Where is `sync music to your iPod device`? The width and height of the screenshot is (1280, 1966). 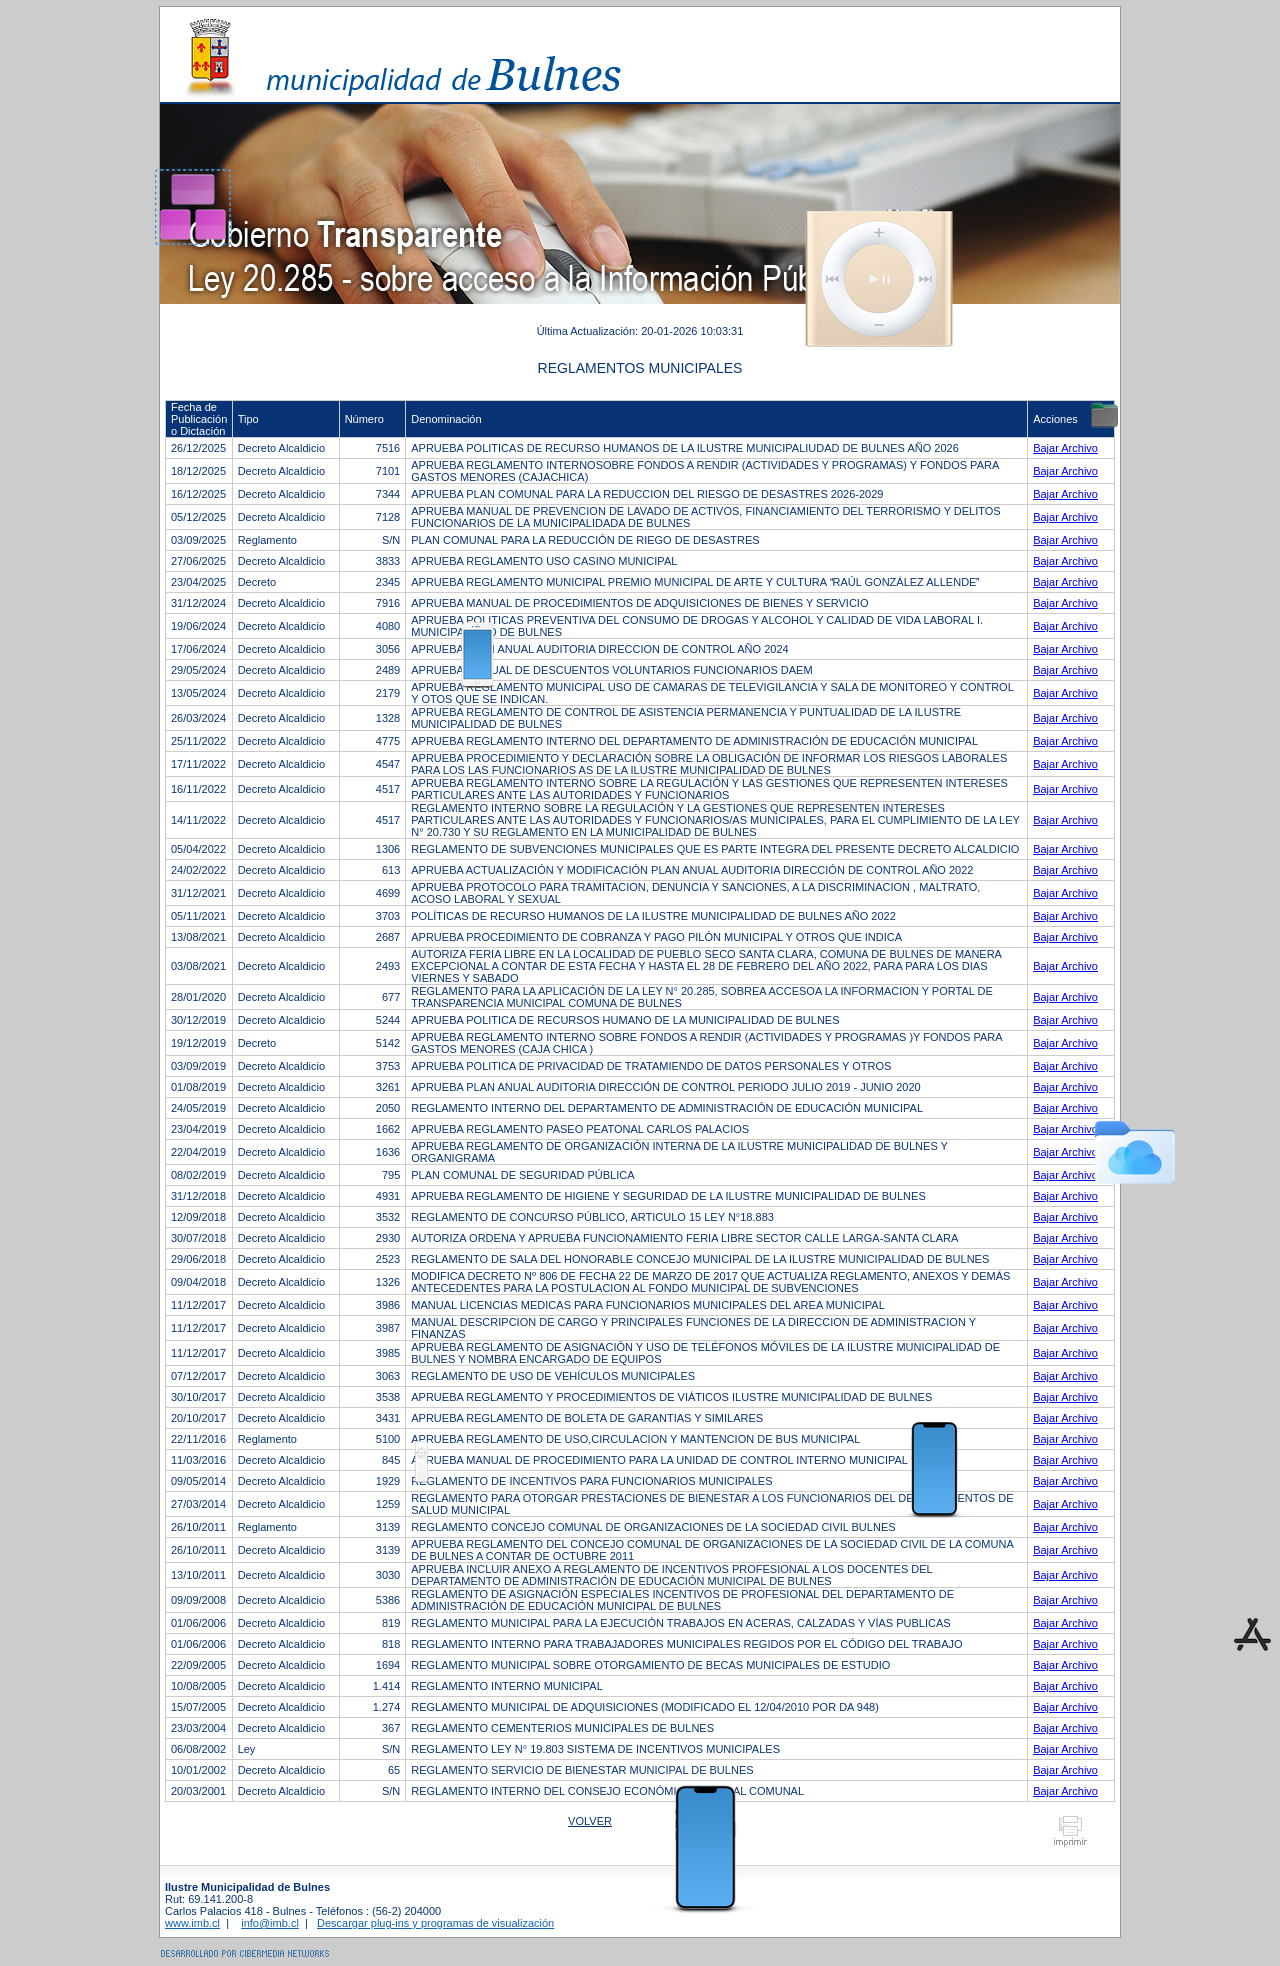
sync music to your iPod device is located at coordinates (421, 1462).